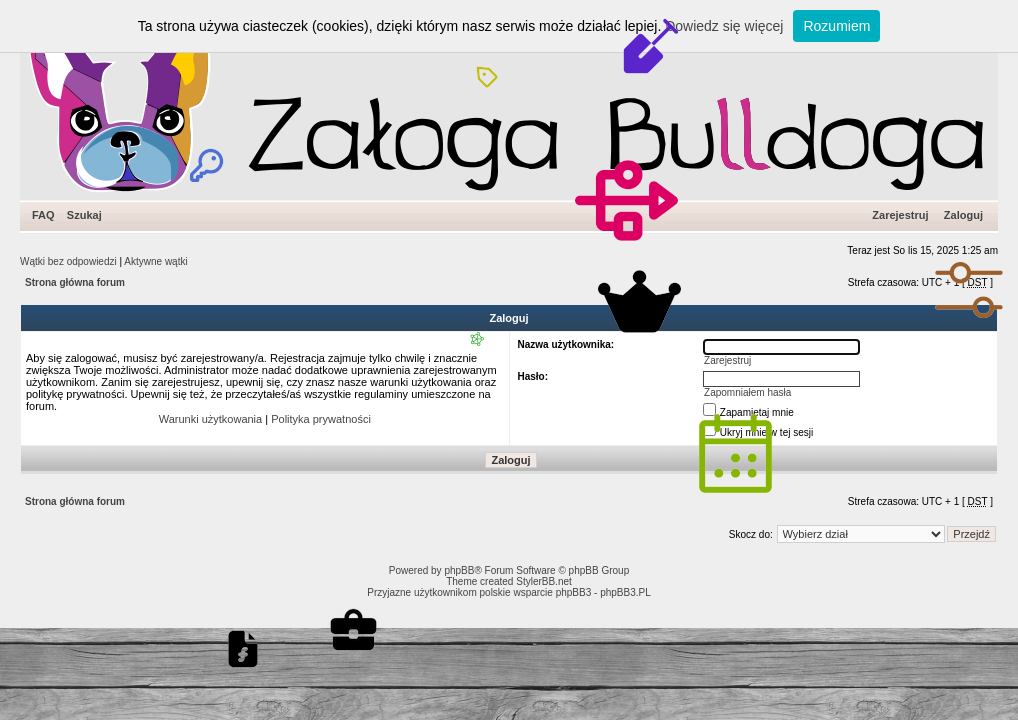 The width and height of the screenshot is (1018, 720). What do you see at coordinates (206, 166) in the screenshot?
I see `access security or password settings` at bounding box center [206, 166].